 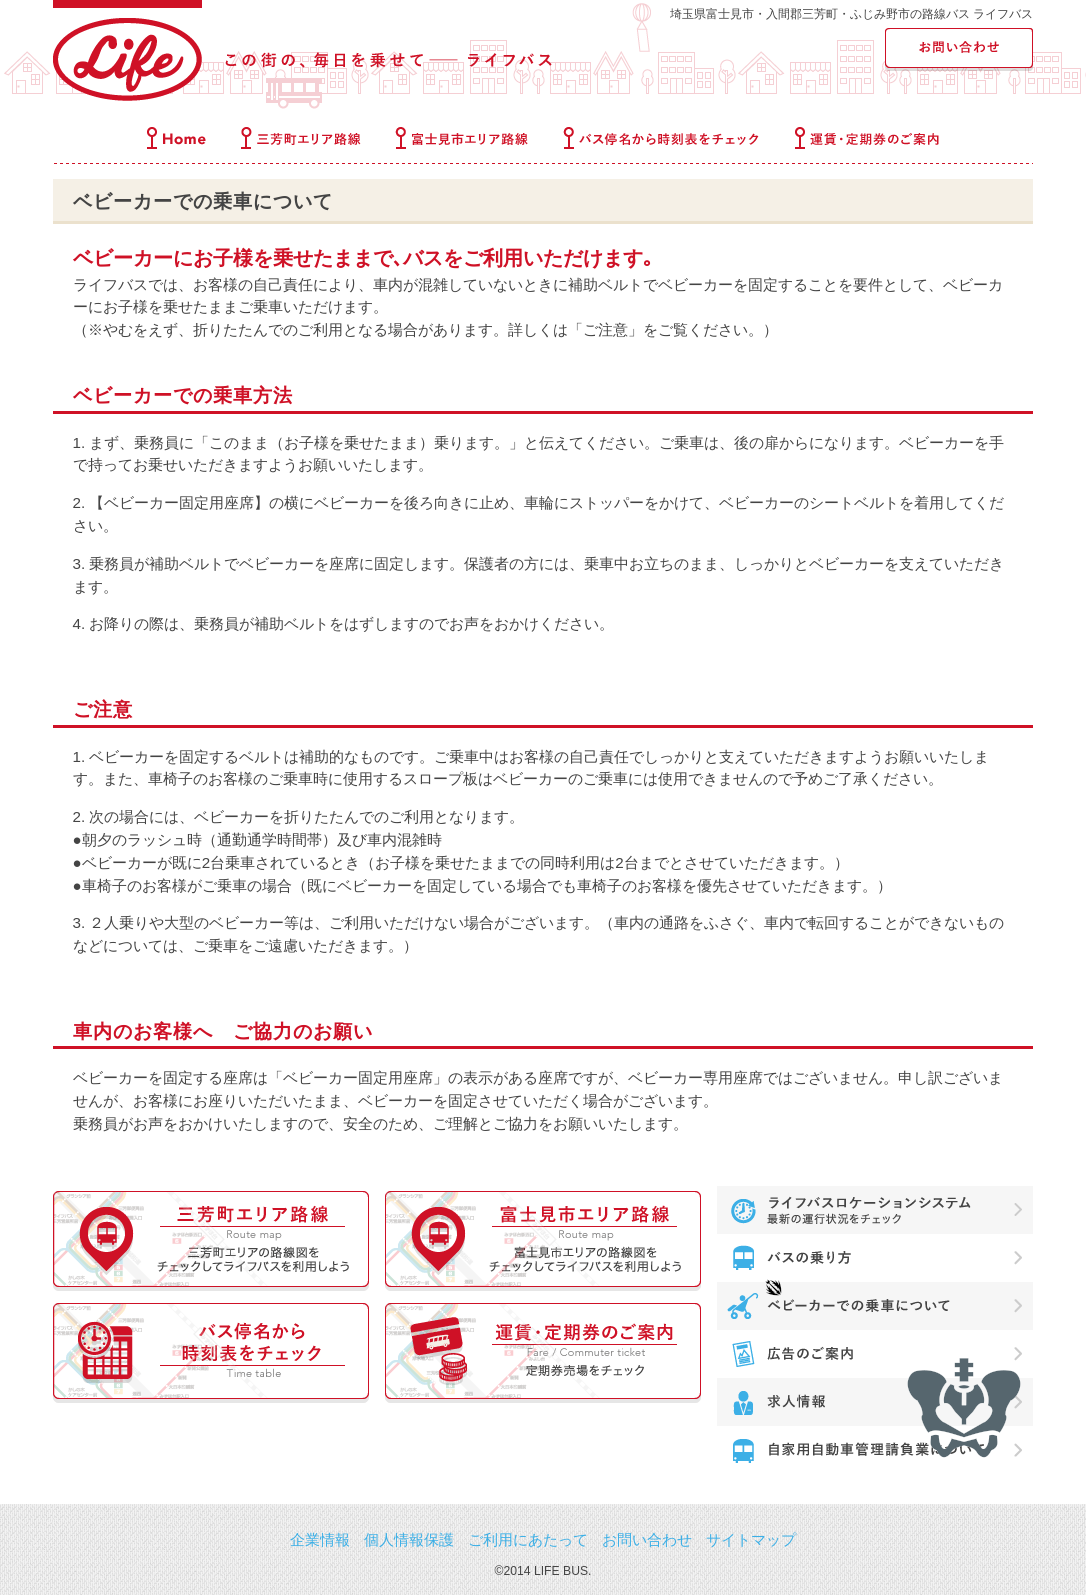 What do you see at coordinates (773, 1287) in the screenshot?
I see `indicates a swift or speed-enhanced attack ability` at bounding box center [773, 1287].